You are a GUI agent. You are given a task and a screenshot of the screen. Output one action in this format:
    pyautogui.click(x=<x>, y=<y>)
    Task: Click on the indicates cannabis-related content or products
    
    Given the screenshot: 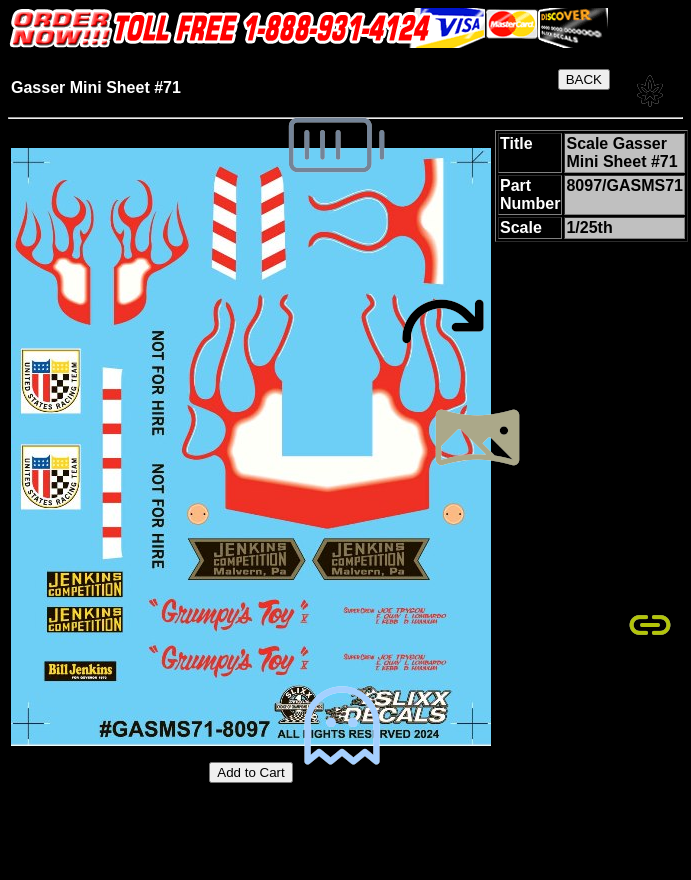 What is the action you would take?
    pyautogui.click(x=650, y=91)
    